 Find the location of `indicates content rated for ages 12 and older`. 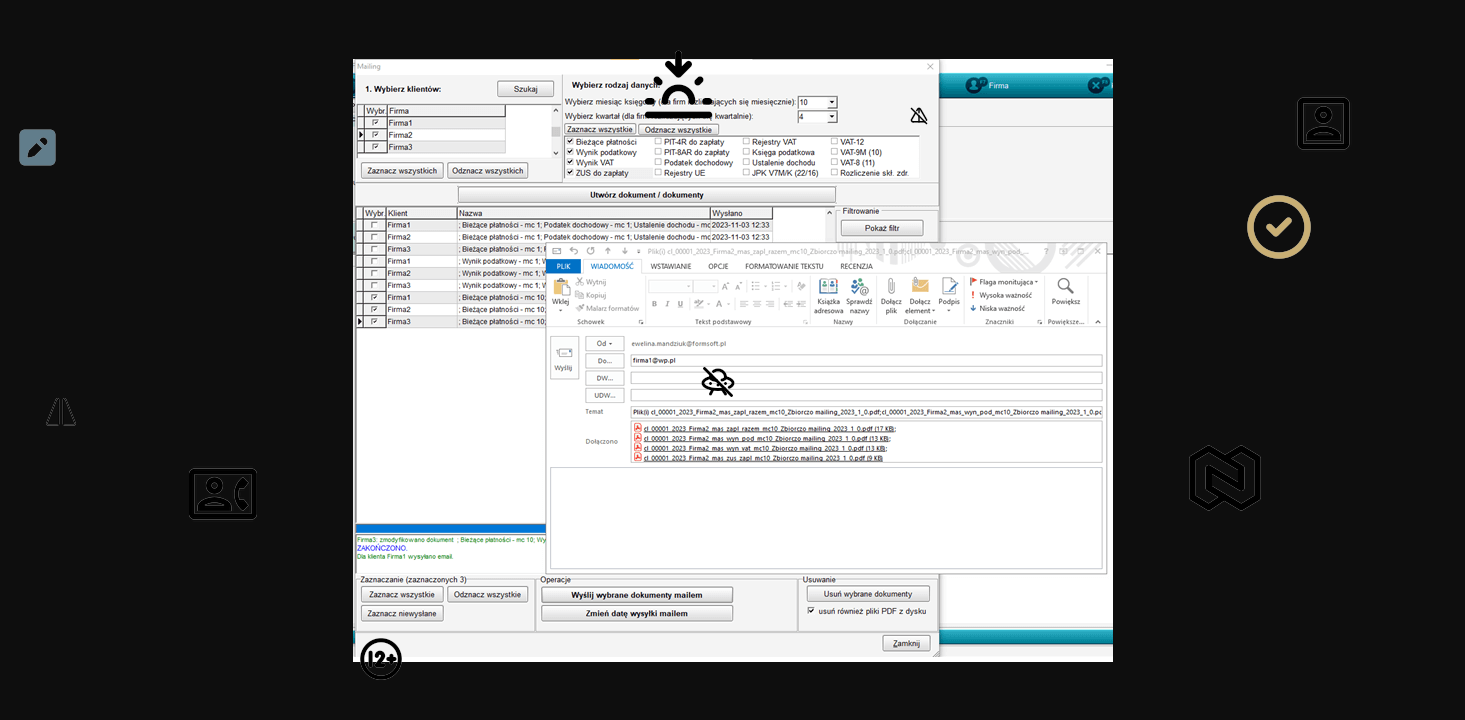

indicates content rated for ages 12 and older is located at coordinates (381, 659).